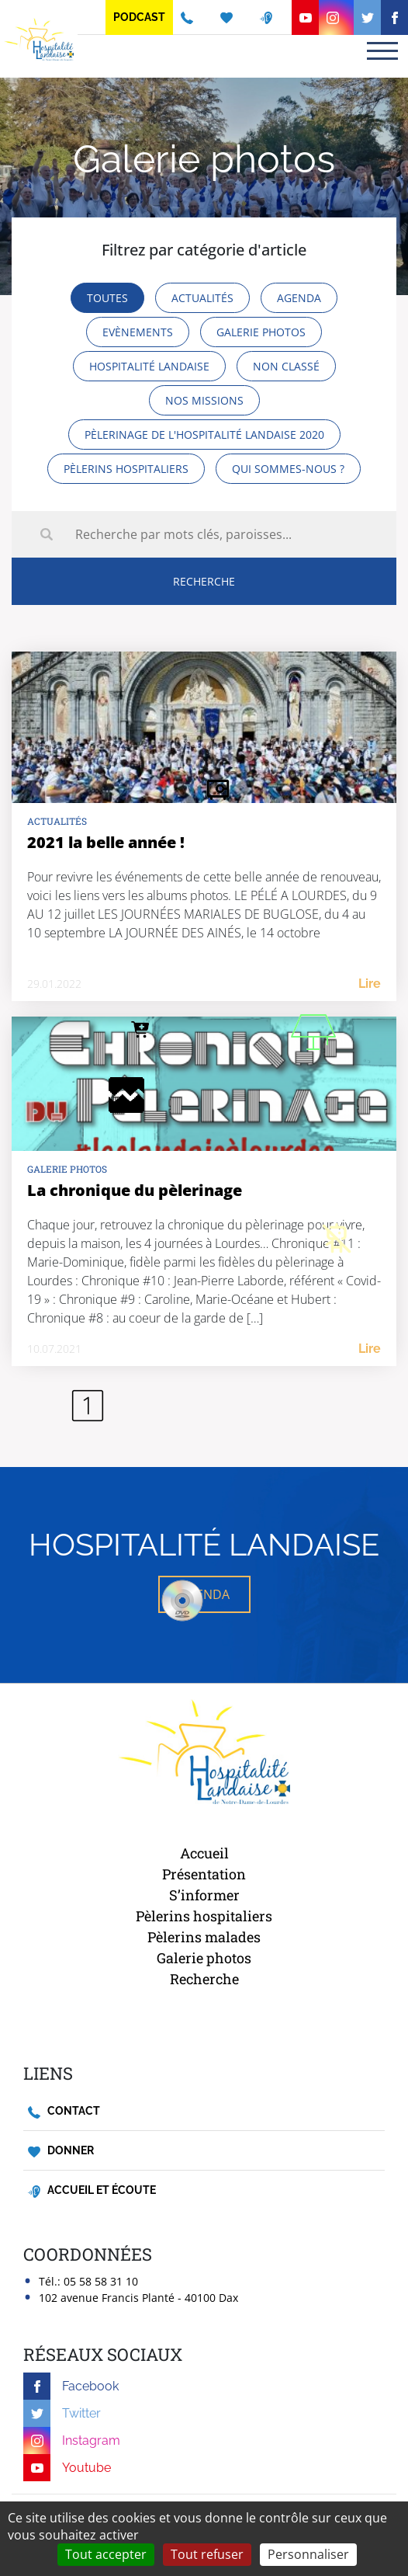 This screenshot has width=408, height=2576. What do you see at coordinates (182, 1601) in the screenshot?
I see `indicates a DVD disc or optical media` at bounding box center [182, 1601].